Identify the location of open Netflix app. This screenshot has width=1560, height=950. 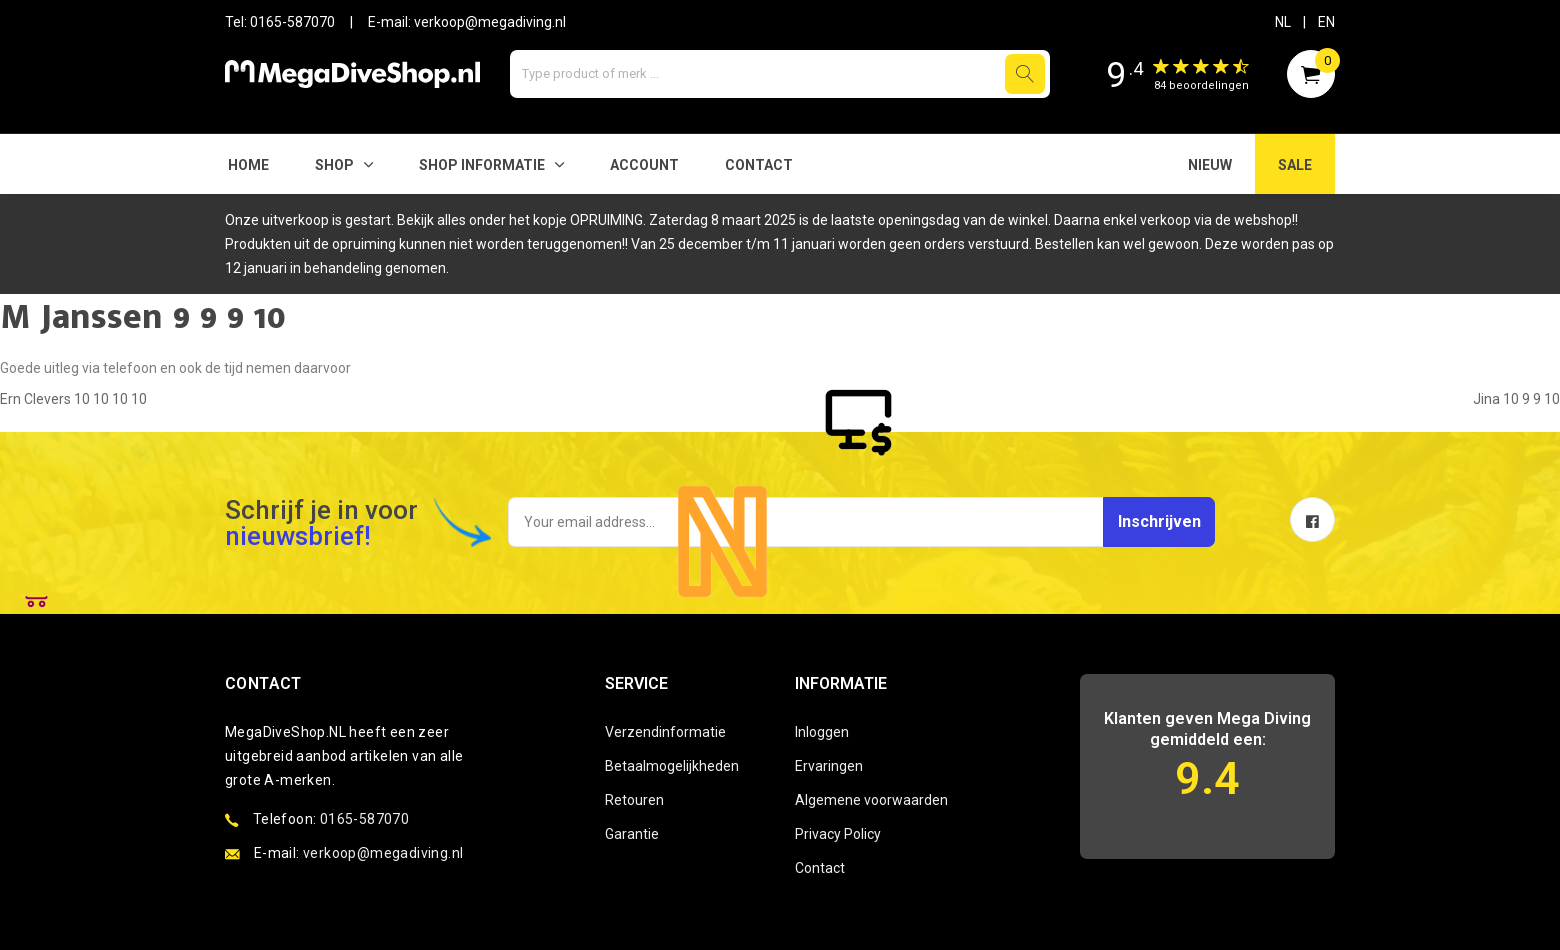
(722, 541).